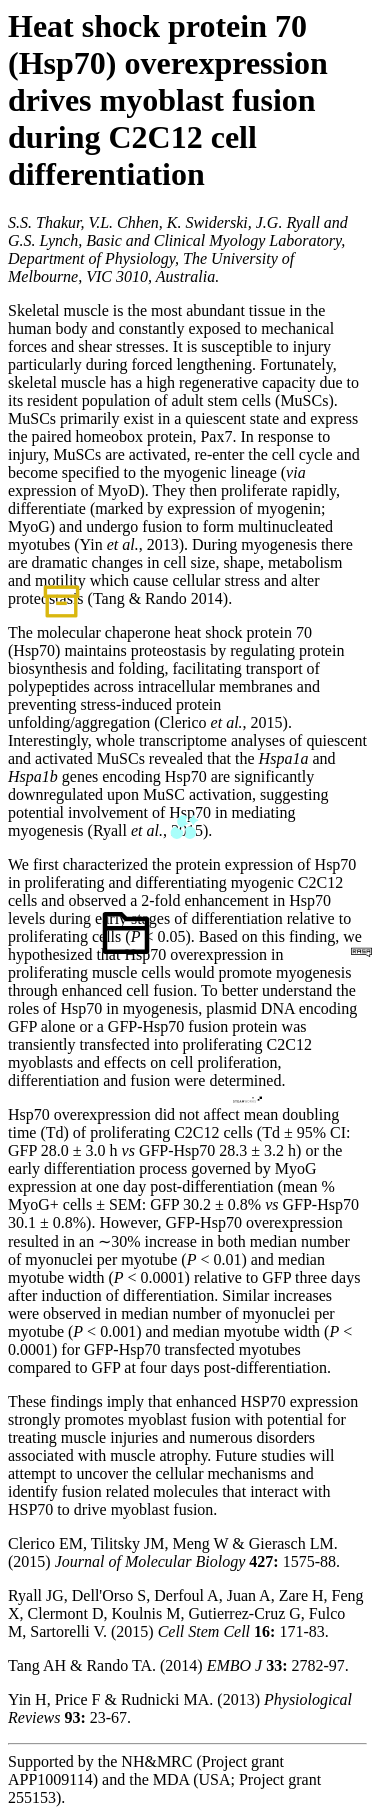  What do you see at coordinates (184, 829) in the screenshot?
I see `apply AI-powered color filters to an image` at bounding box center [184, 829].